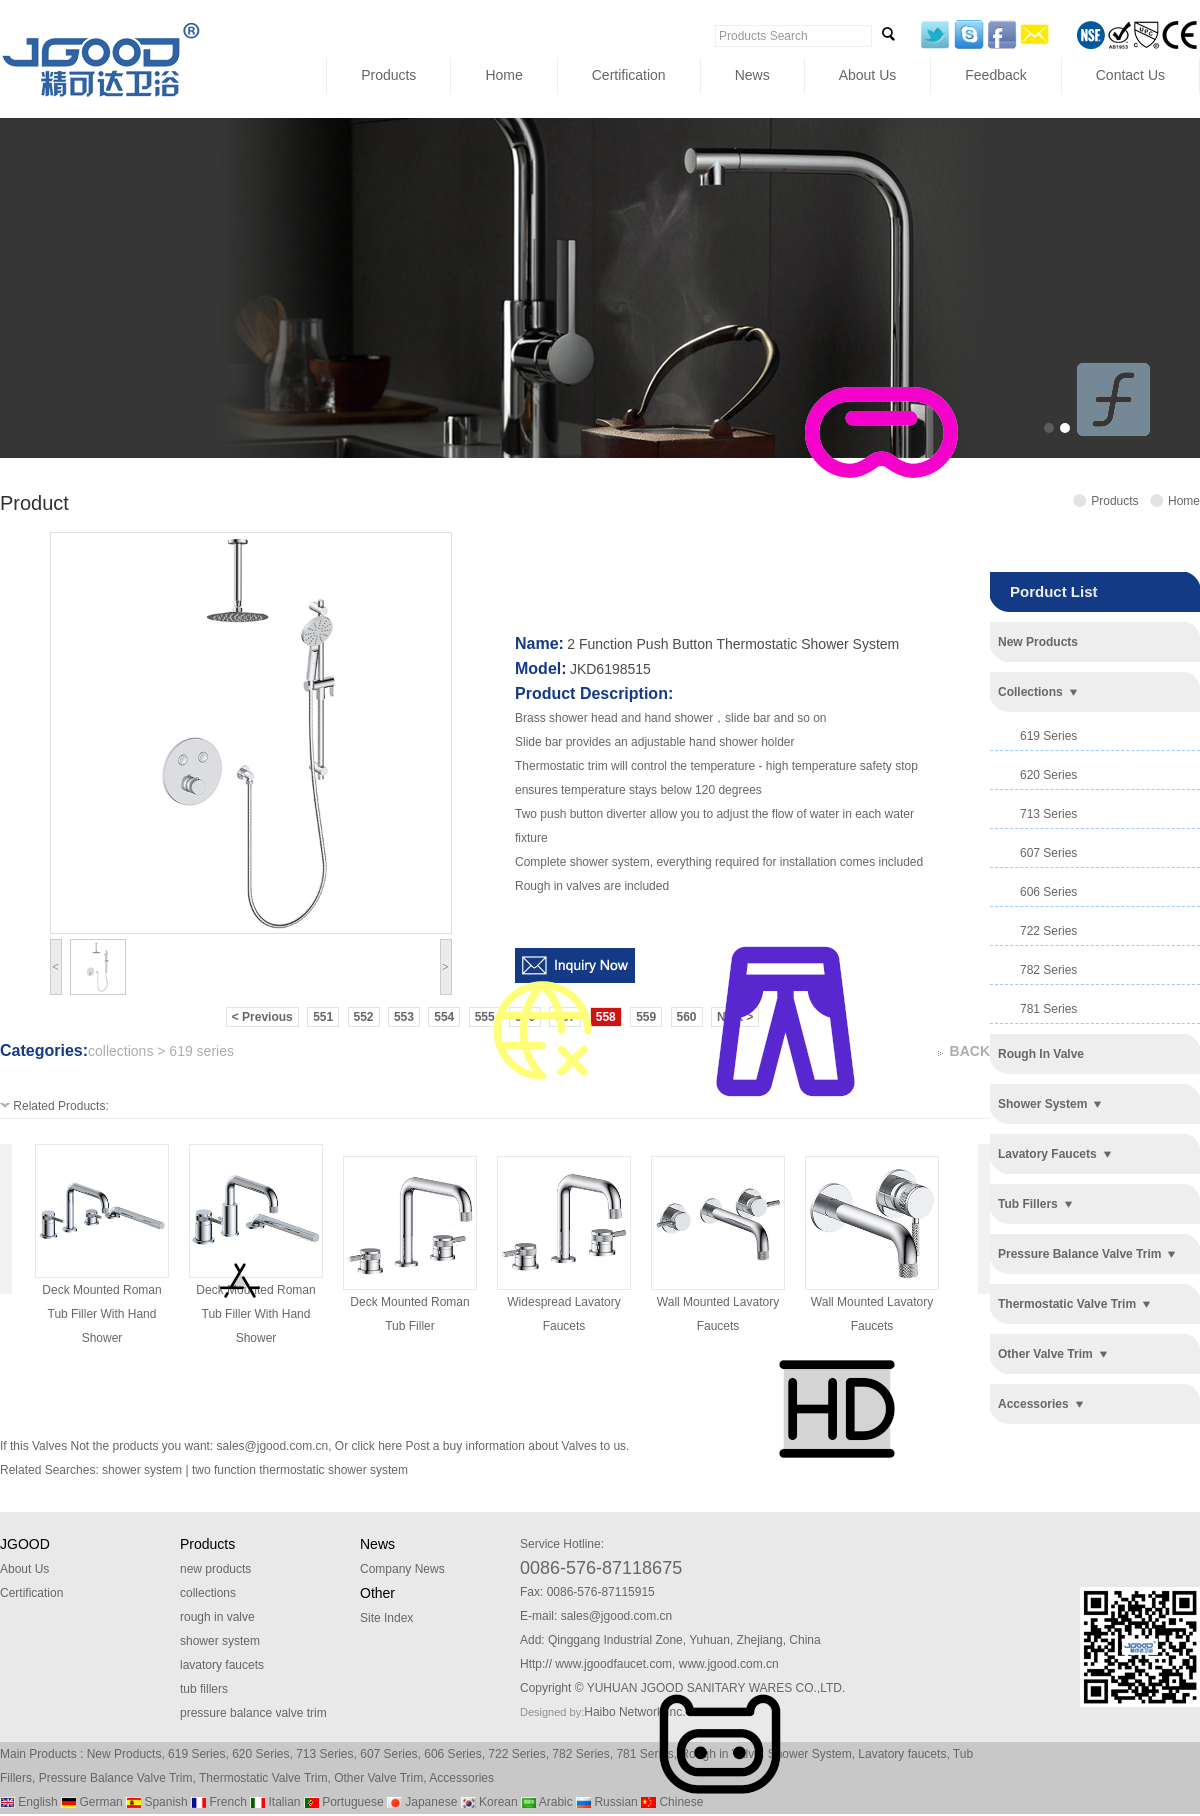 The image size is (1200, 1816). Describe the element at coordinates (240, 1282) in the screenshot. I see `open the app store` at that location.